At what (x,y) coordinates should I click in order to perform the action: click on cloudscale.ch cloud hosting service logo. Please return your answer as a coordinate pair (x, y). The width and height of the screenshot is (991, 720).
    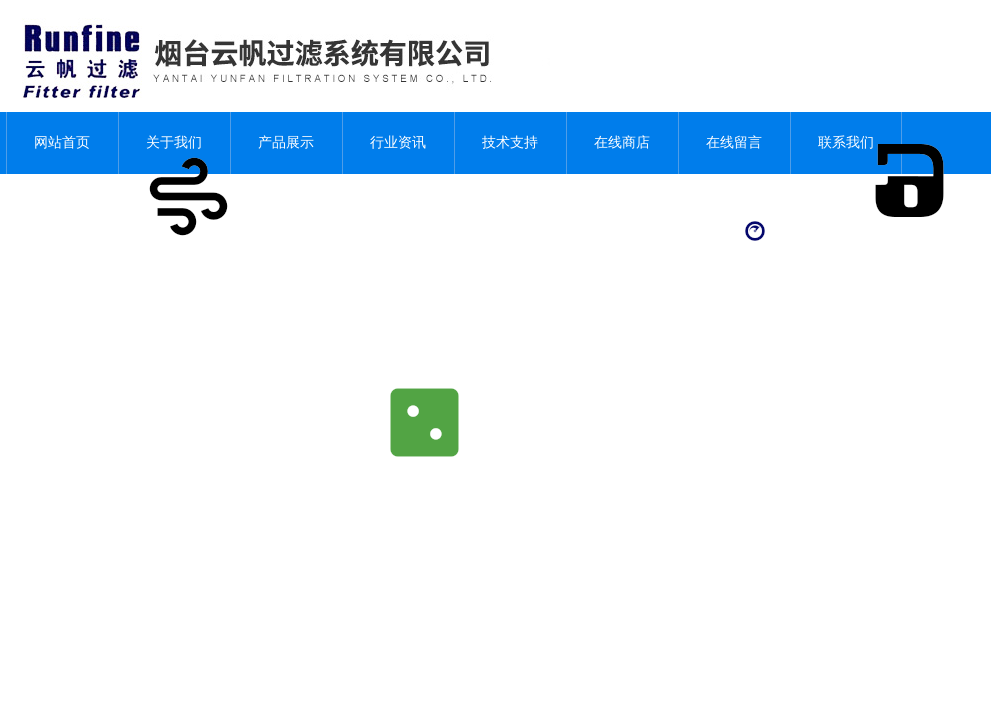
    Looking at the image, I should click on (755, 231).